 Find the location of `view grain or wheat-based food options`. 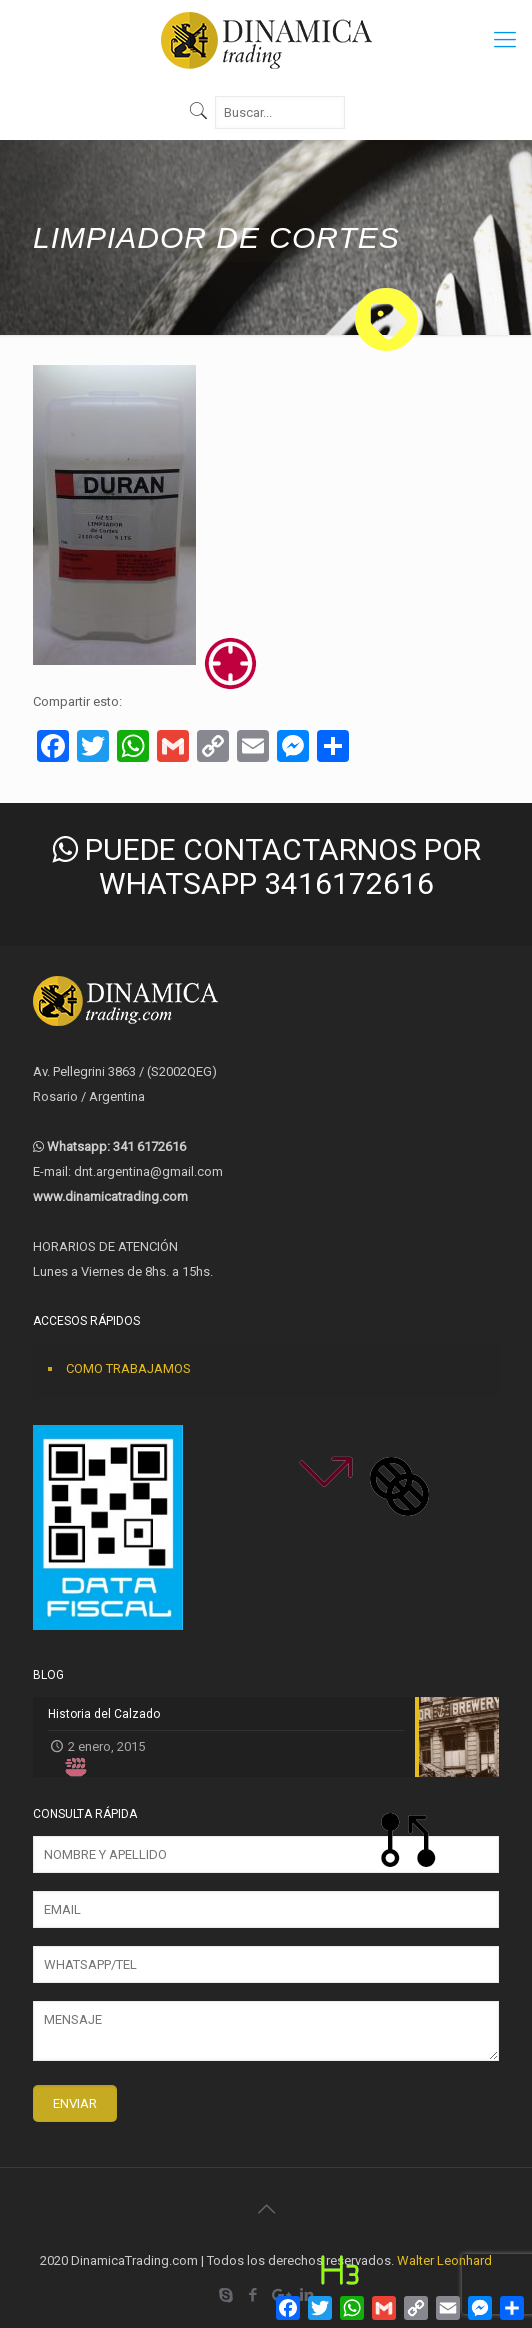

view grain or wheat-based food options is located at coordinates (76, 1767).